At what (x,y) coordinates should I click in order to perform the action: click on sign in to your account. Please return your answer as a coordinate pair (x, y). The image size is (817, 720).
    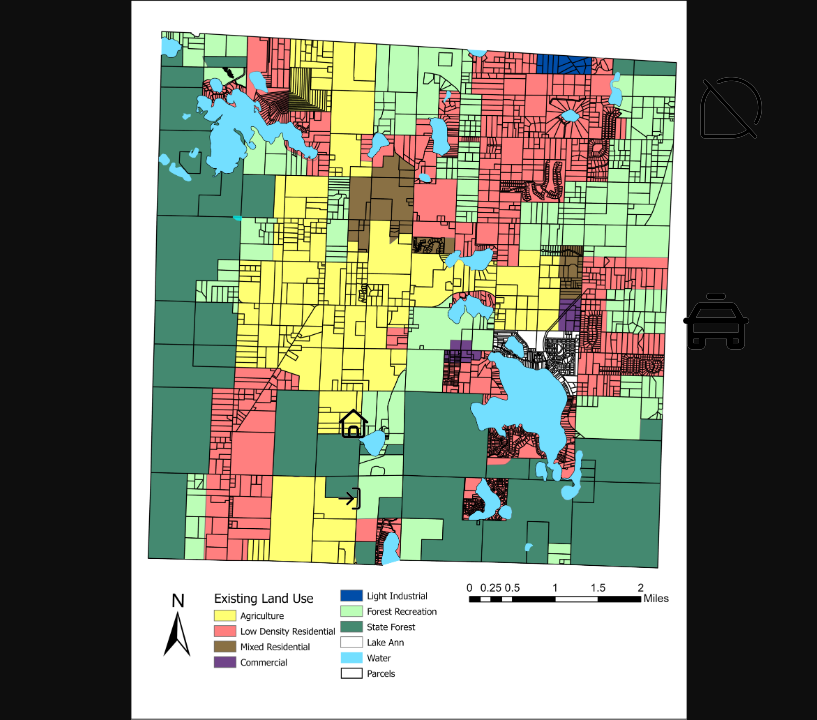
    Looking at the image, I should click on (349, 498).